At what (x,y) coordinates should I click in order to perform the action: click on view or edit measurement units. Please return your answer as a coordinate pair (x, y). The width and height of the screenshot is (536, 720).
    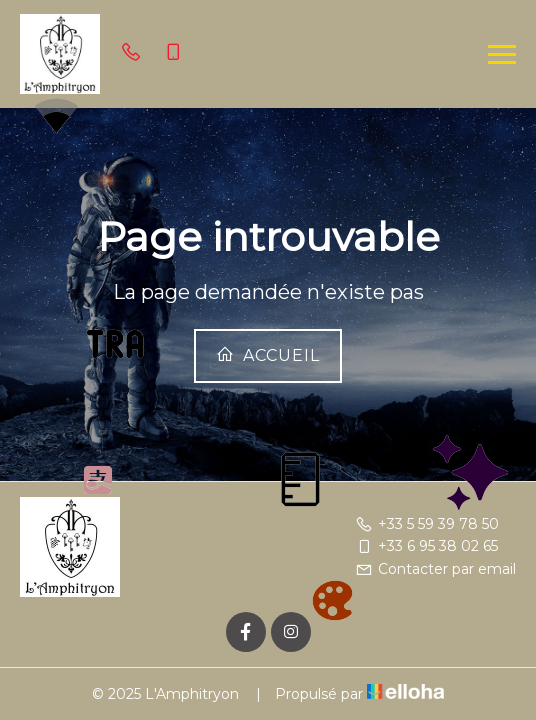
    Looking at the image, I should click on (300, 479).